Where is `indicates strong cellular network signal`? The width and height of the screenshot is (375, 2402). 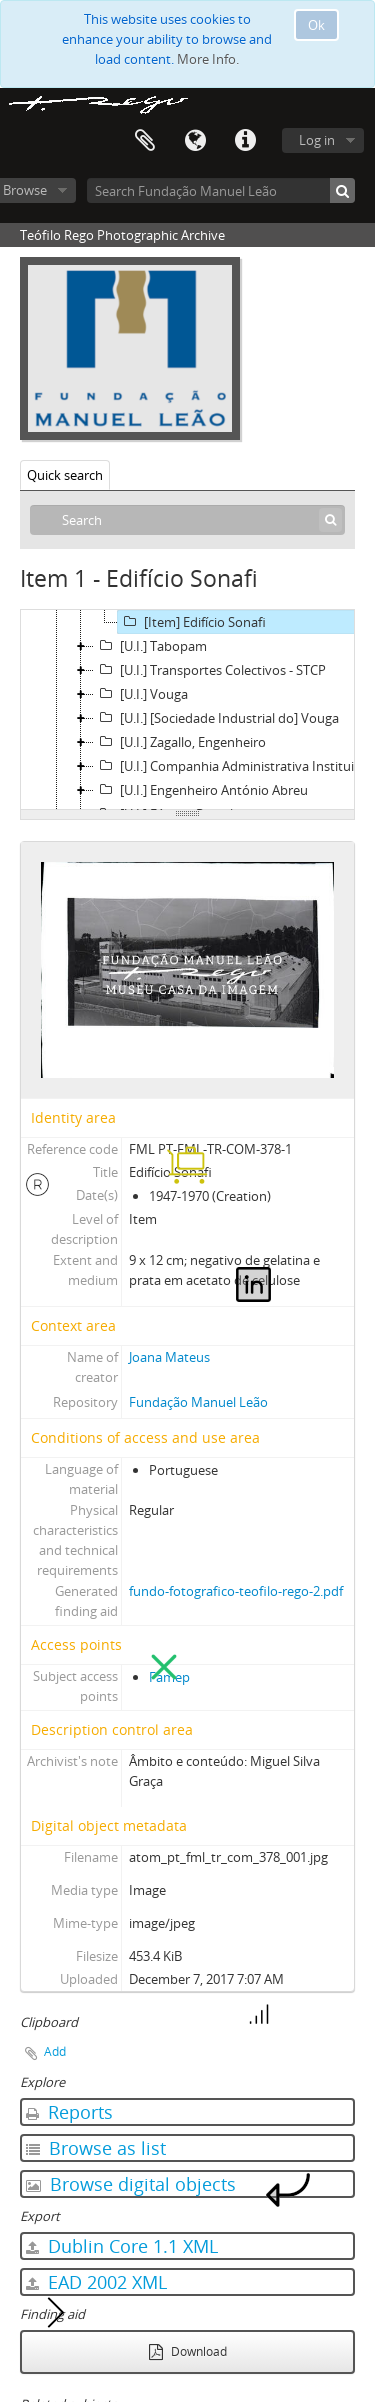
indicates strong cellular network signal is located at coordinates (263, 2013).